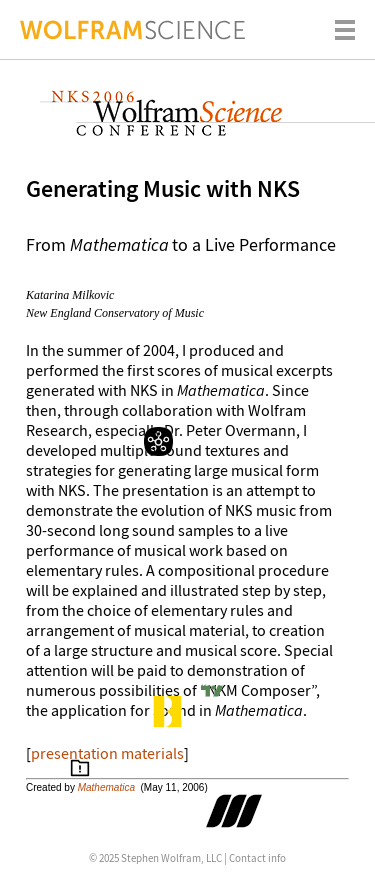 Image resolution: width=375 pixels, height=881 pixels. What do you see at coordinates (234, 811) in the screenshot?
I see `meilisearch search engine logo` at bounding box center [234, 811].